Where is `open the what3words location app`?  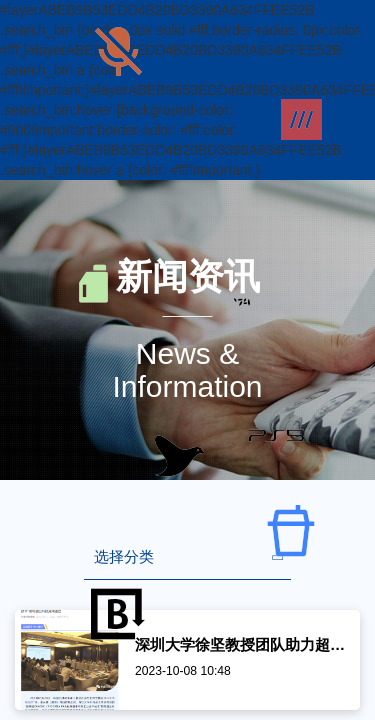
open the what3words location app is located at coordinates (301, 119).